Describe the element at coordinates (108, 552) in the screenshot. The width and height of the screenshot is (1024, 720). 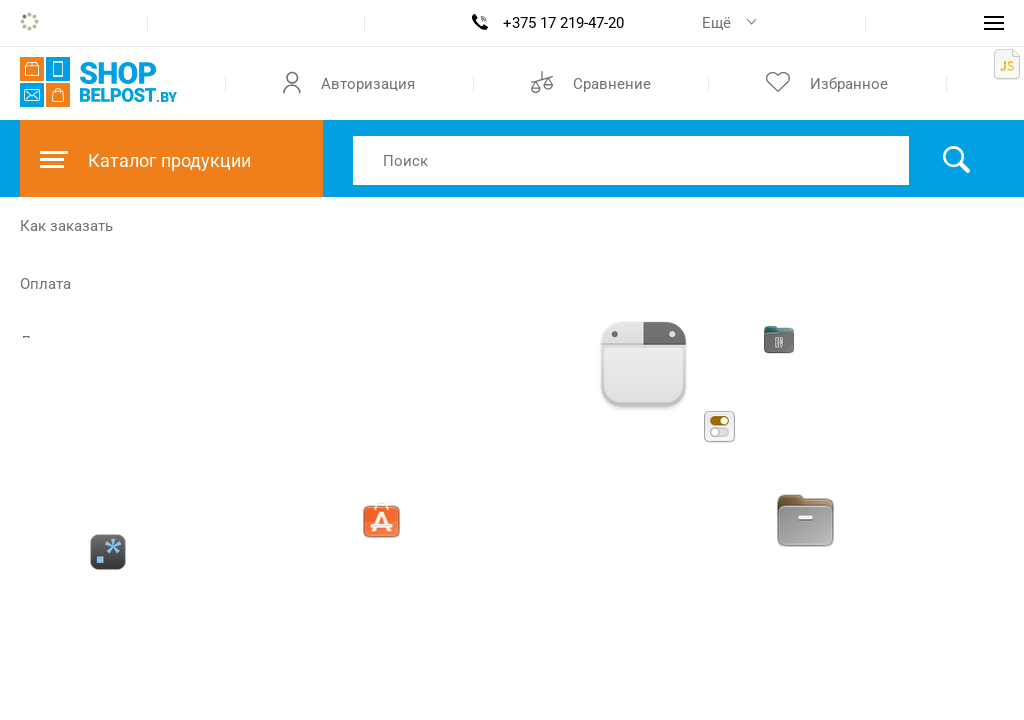
I see `open regexr app for testing regular expressions` at that location.